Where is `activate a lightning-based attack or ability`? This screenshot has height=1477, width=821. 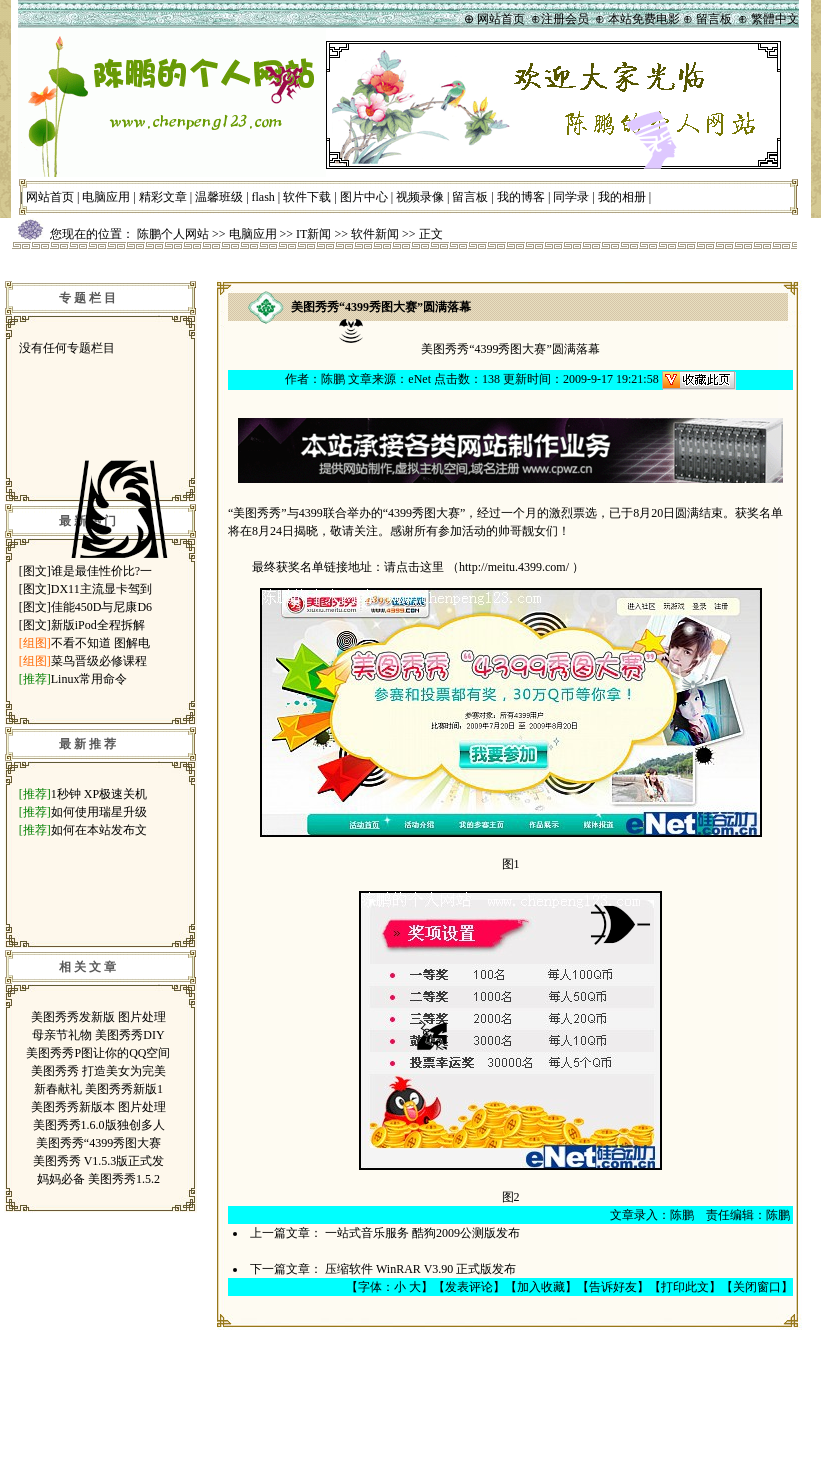
activate a lightning-based attack or ability is located at coordinates (432, 1035).